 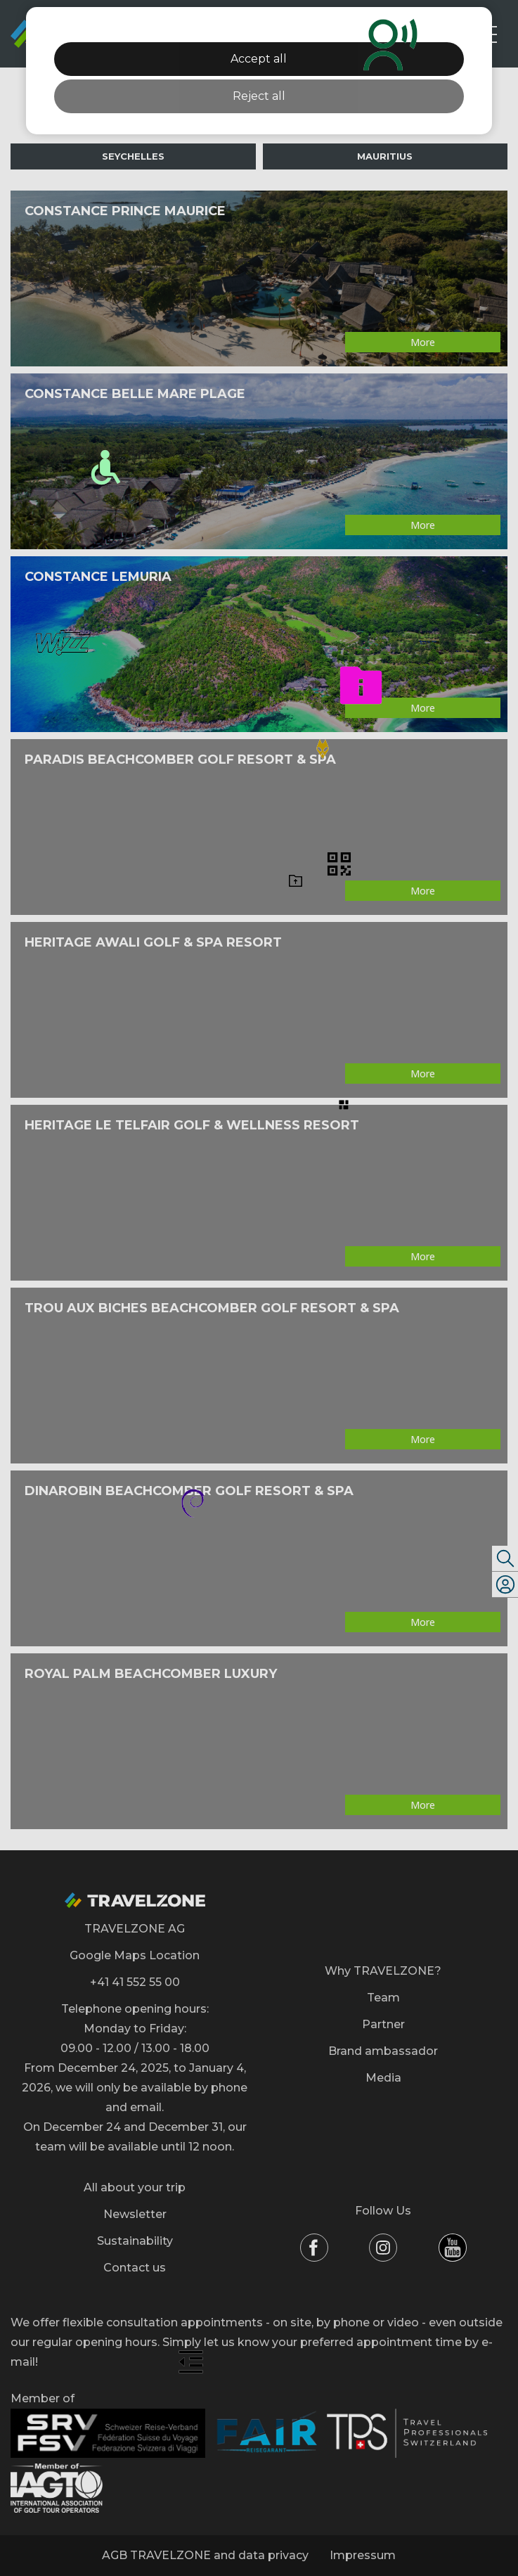 What do you see at coordinates (295, 880) in the screenshot?
I see `upload files to a folder` at bounding box center [295, 880].